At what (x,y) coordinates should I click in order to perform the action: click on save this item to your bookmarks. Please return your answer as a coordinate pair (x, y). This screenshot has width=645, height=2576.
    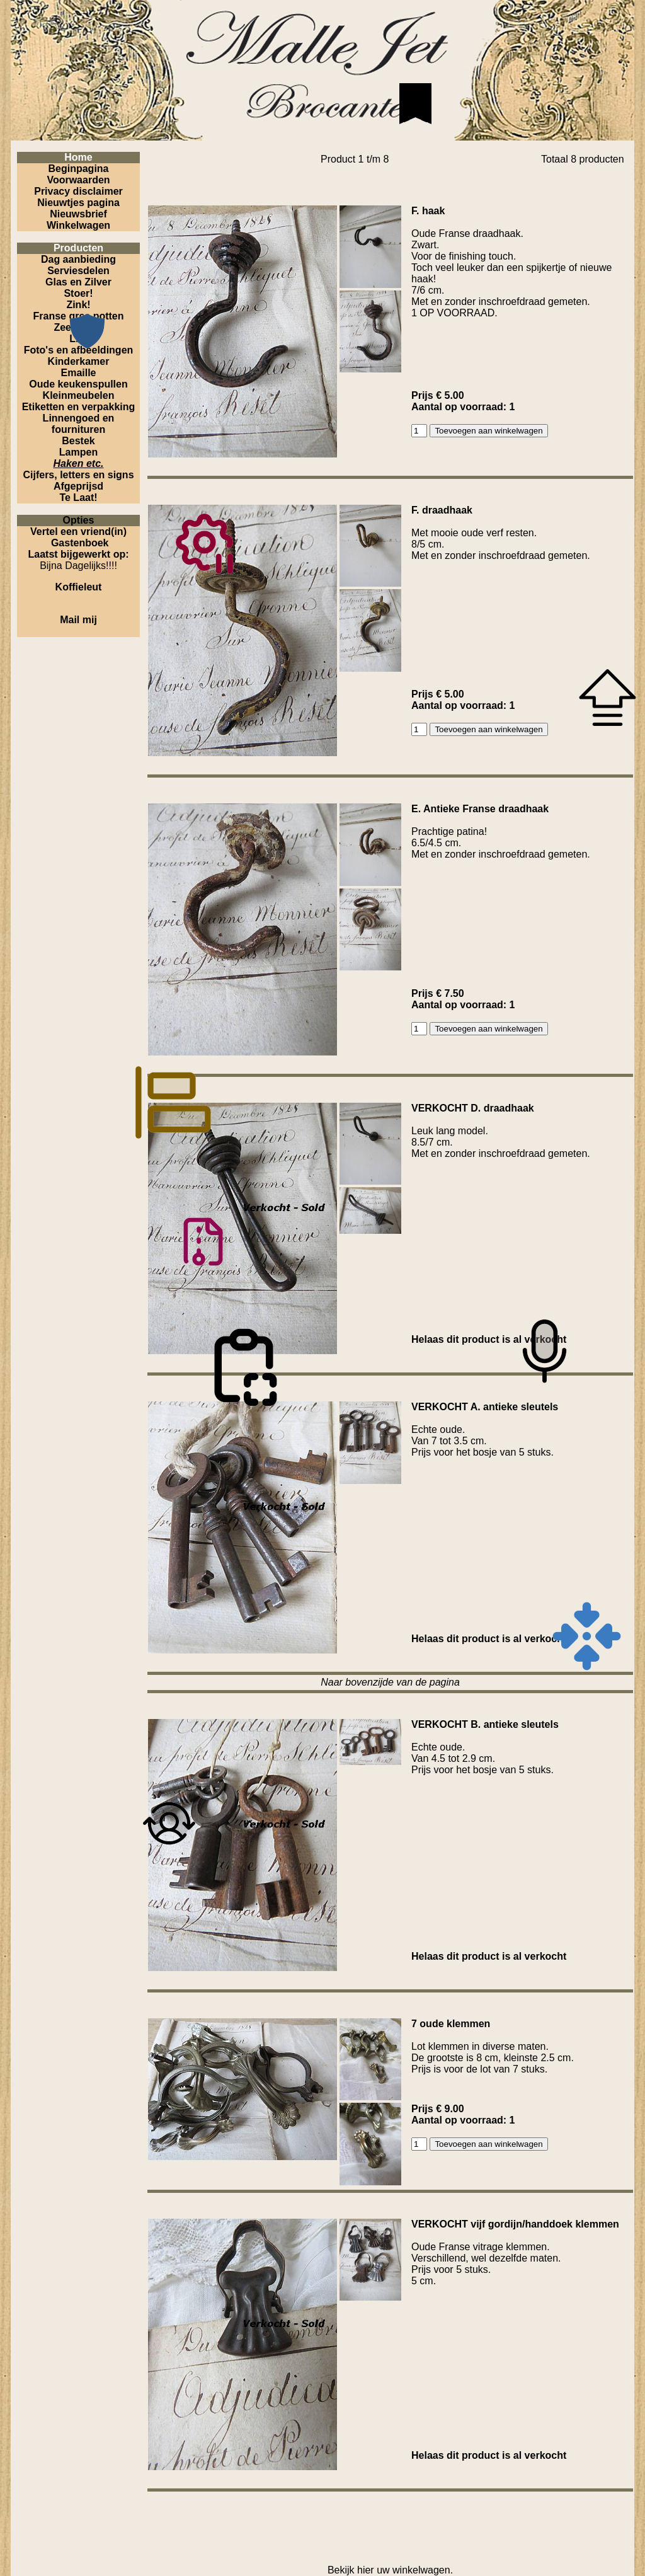
    Looking at the image, I should click on (415, 103).